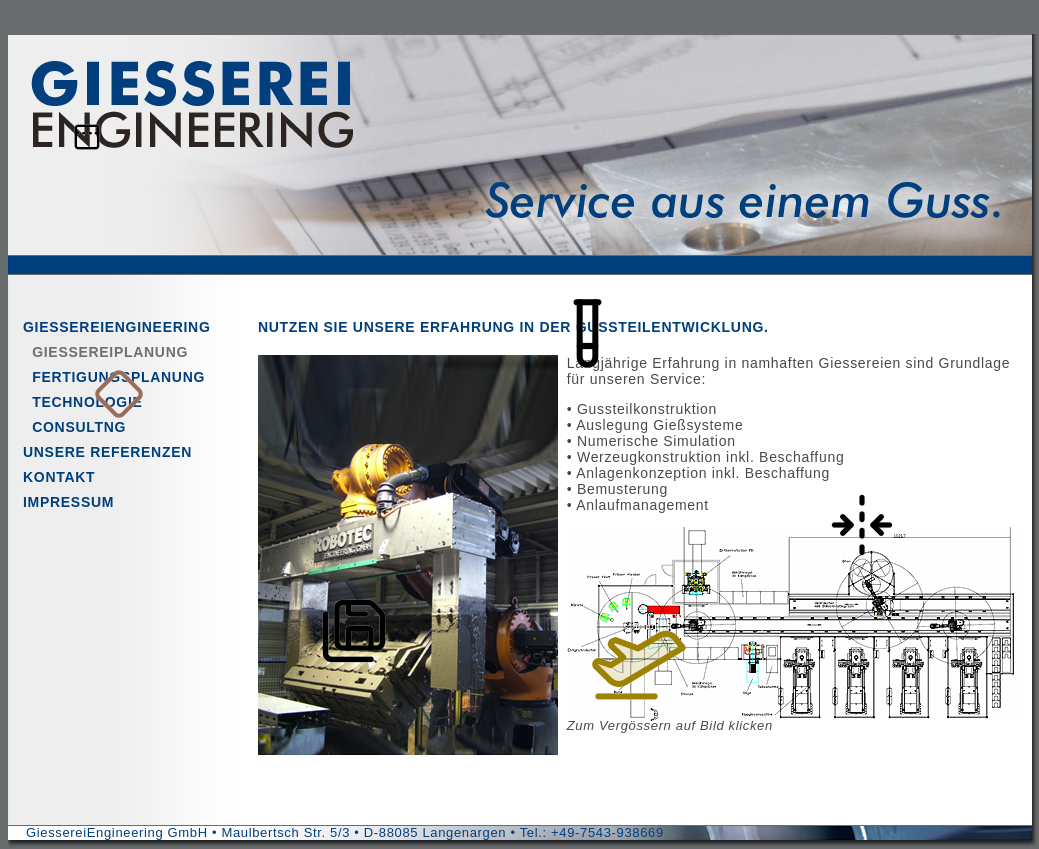  What do you see at coordinates (587, 333) in the screenshot?
I see `access experimental or beta features` at bounding box center [587, 333].